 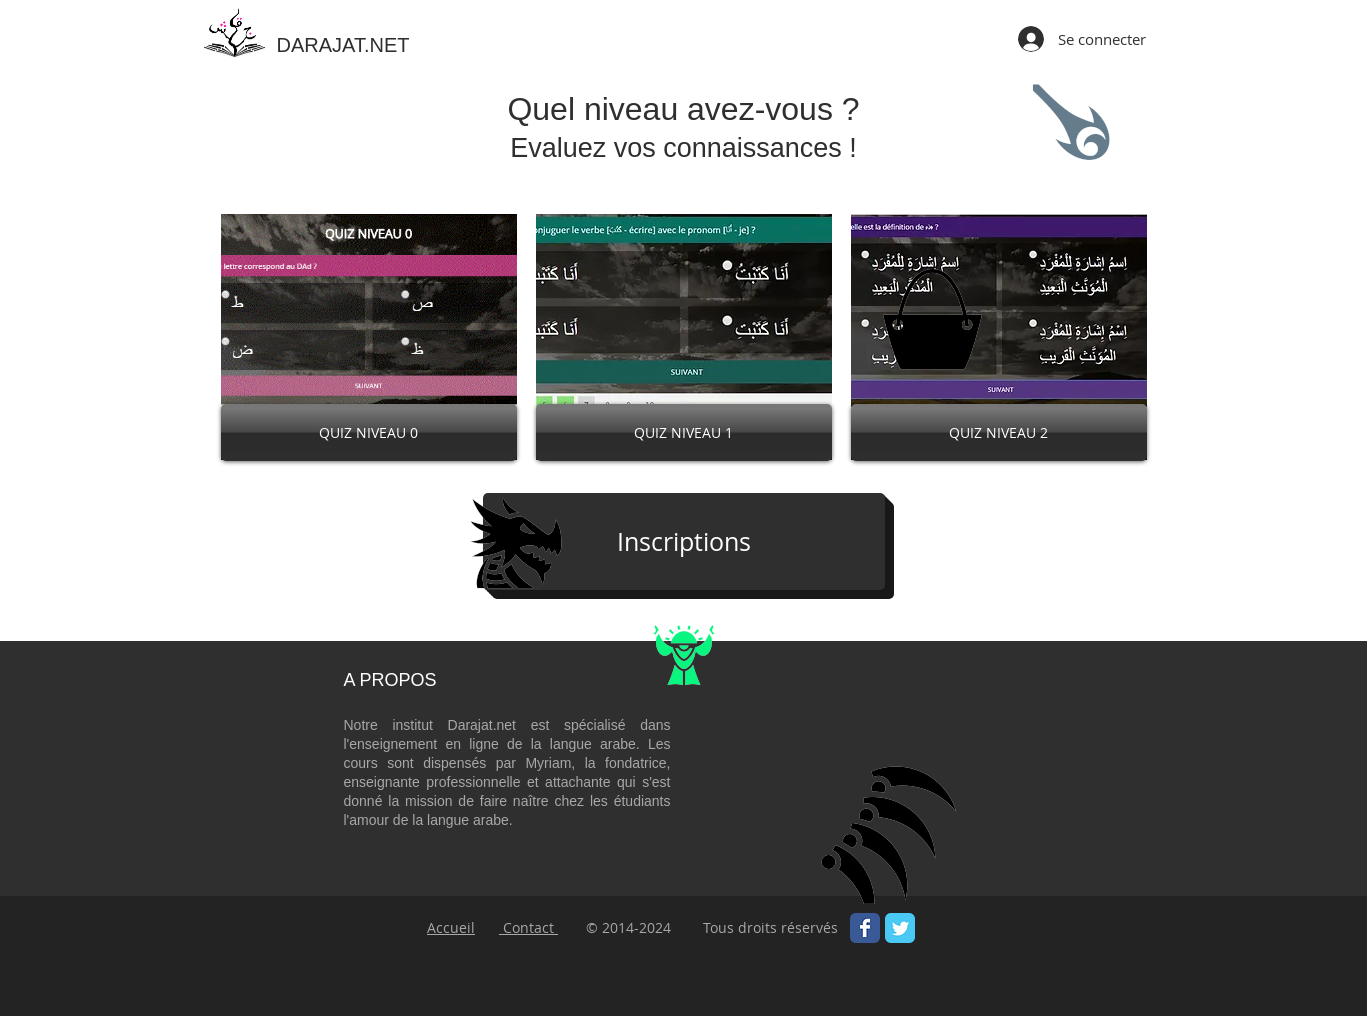 What do you see at coordinates (684, 655) in the screenshot?
I see `select sun priest character class` at bounding box center [684, 655].